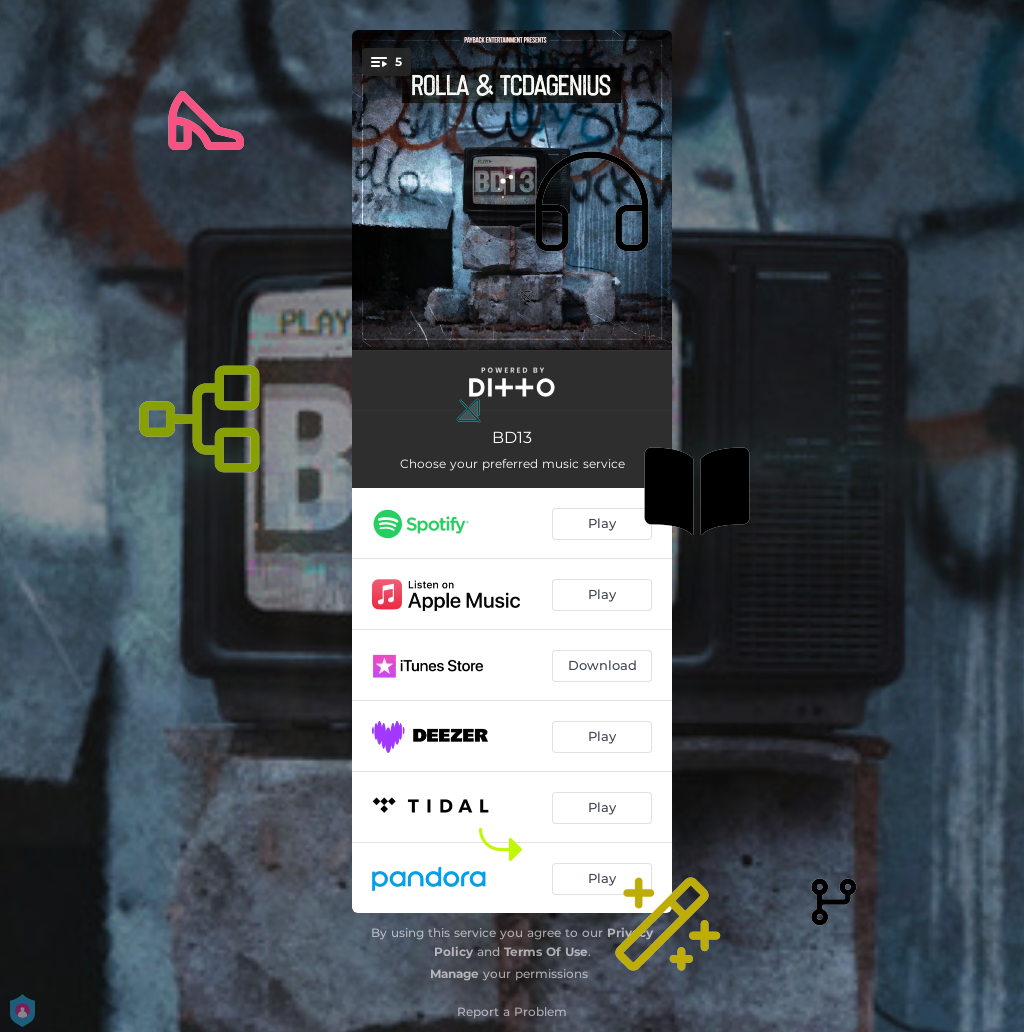 The width and height of the screenshot is (1024, 1032). Describe the element at coordinates (206, 419) in the screenshot. I see `view hierarchical organization or folder structure` at that location.